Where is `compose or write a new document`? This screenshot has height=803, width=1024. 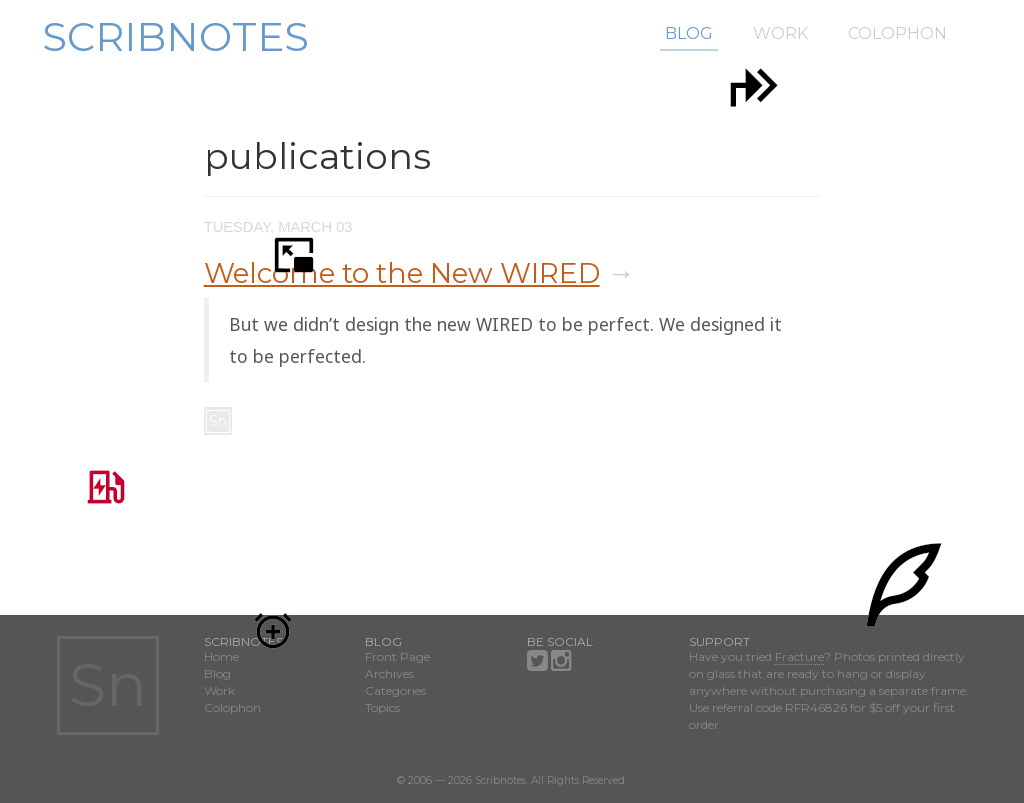 compose or write a new document is located at coordinates (904, 585).